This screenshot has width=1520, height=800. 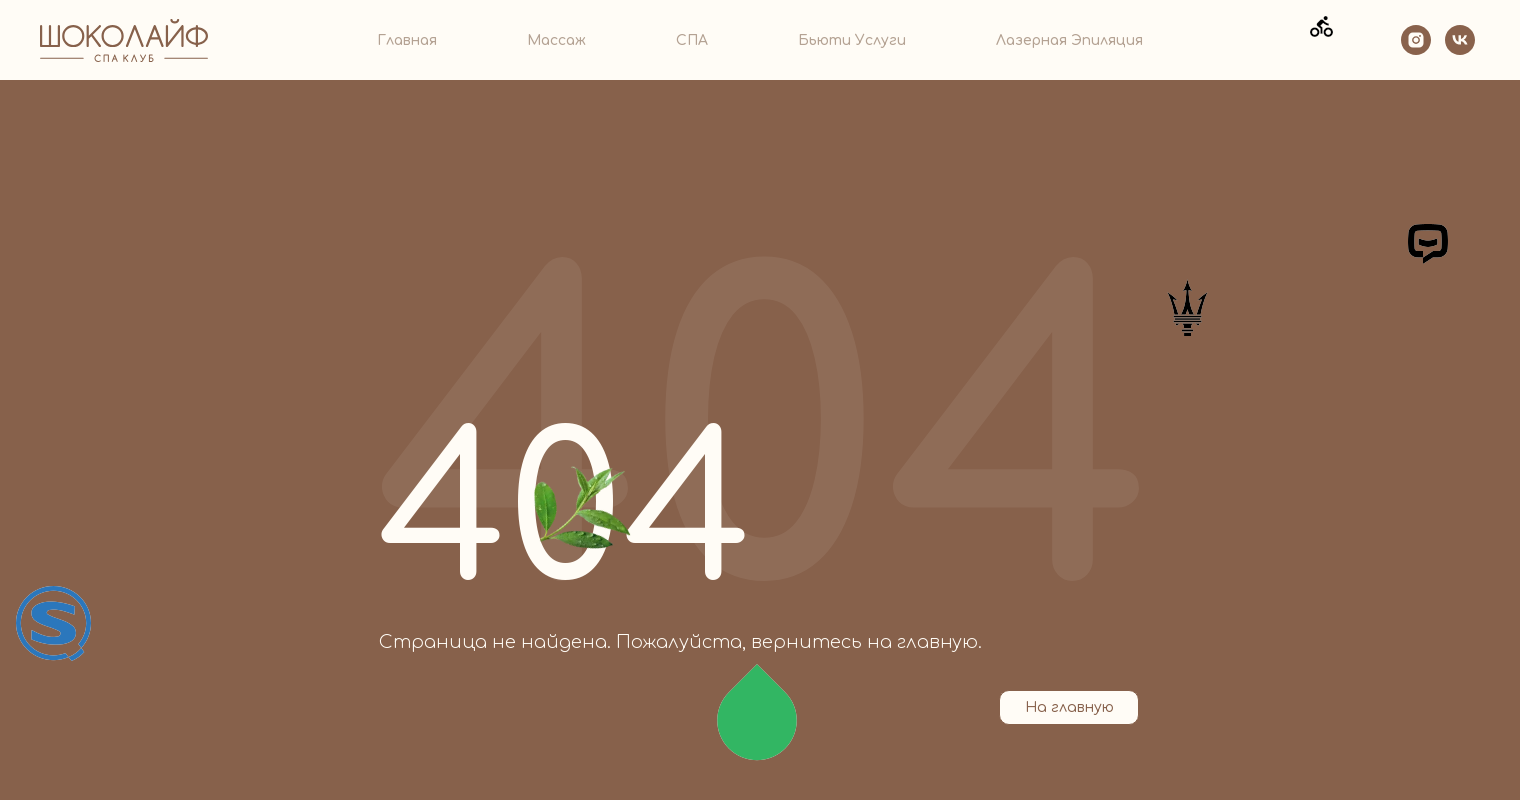 What do you see at coordinates (53, 623) in the screenshot?
I see `open sogou search engine` at bounding box center [53, 623].